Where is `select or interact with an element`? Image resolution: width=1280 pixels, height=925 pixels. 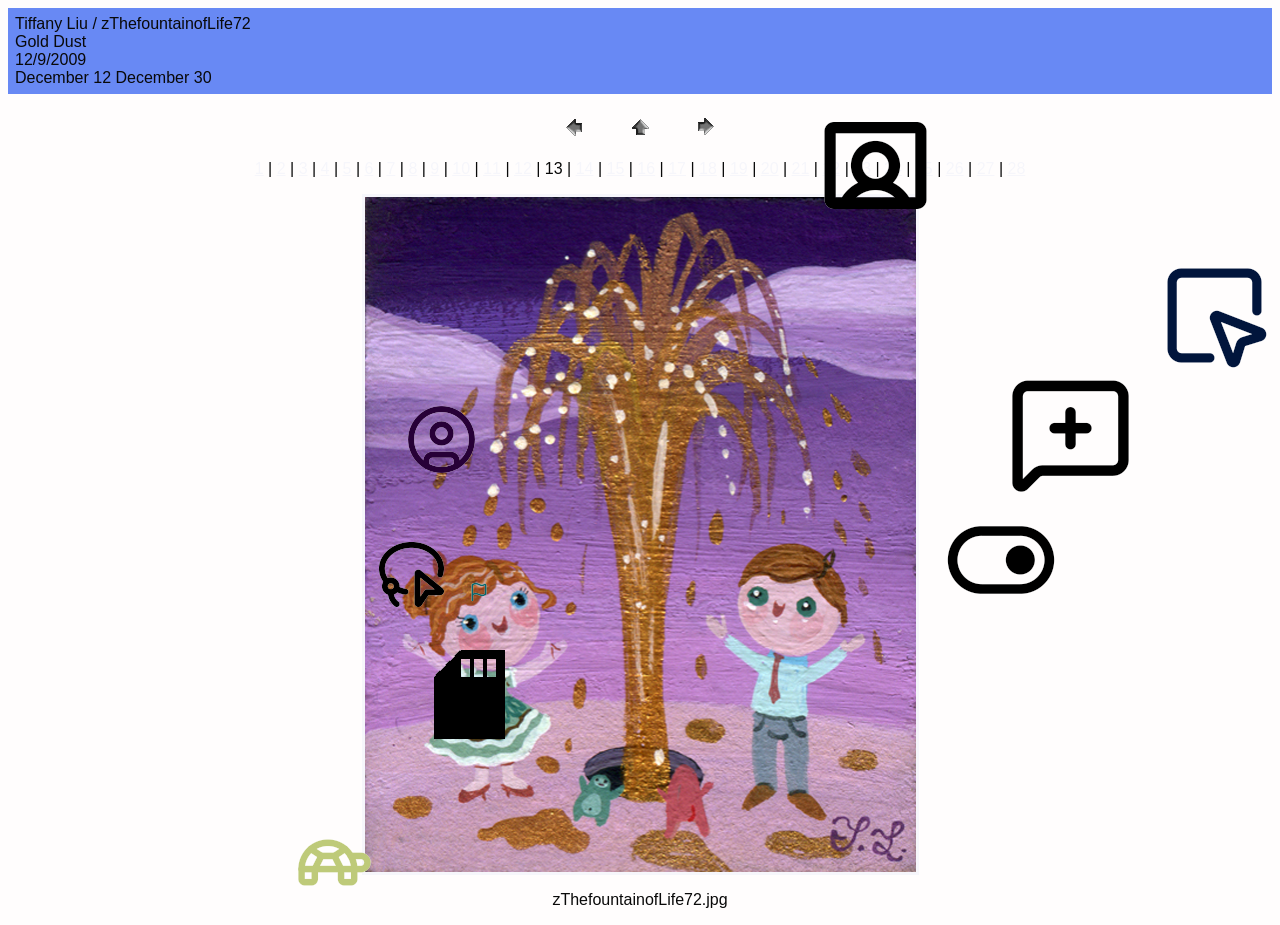
select or interact with an element is located at coordinates (1214, 315).